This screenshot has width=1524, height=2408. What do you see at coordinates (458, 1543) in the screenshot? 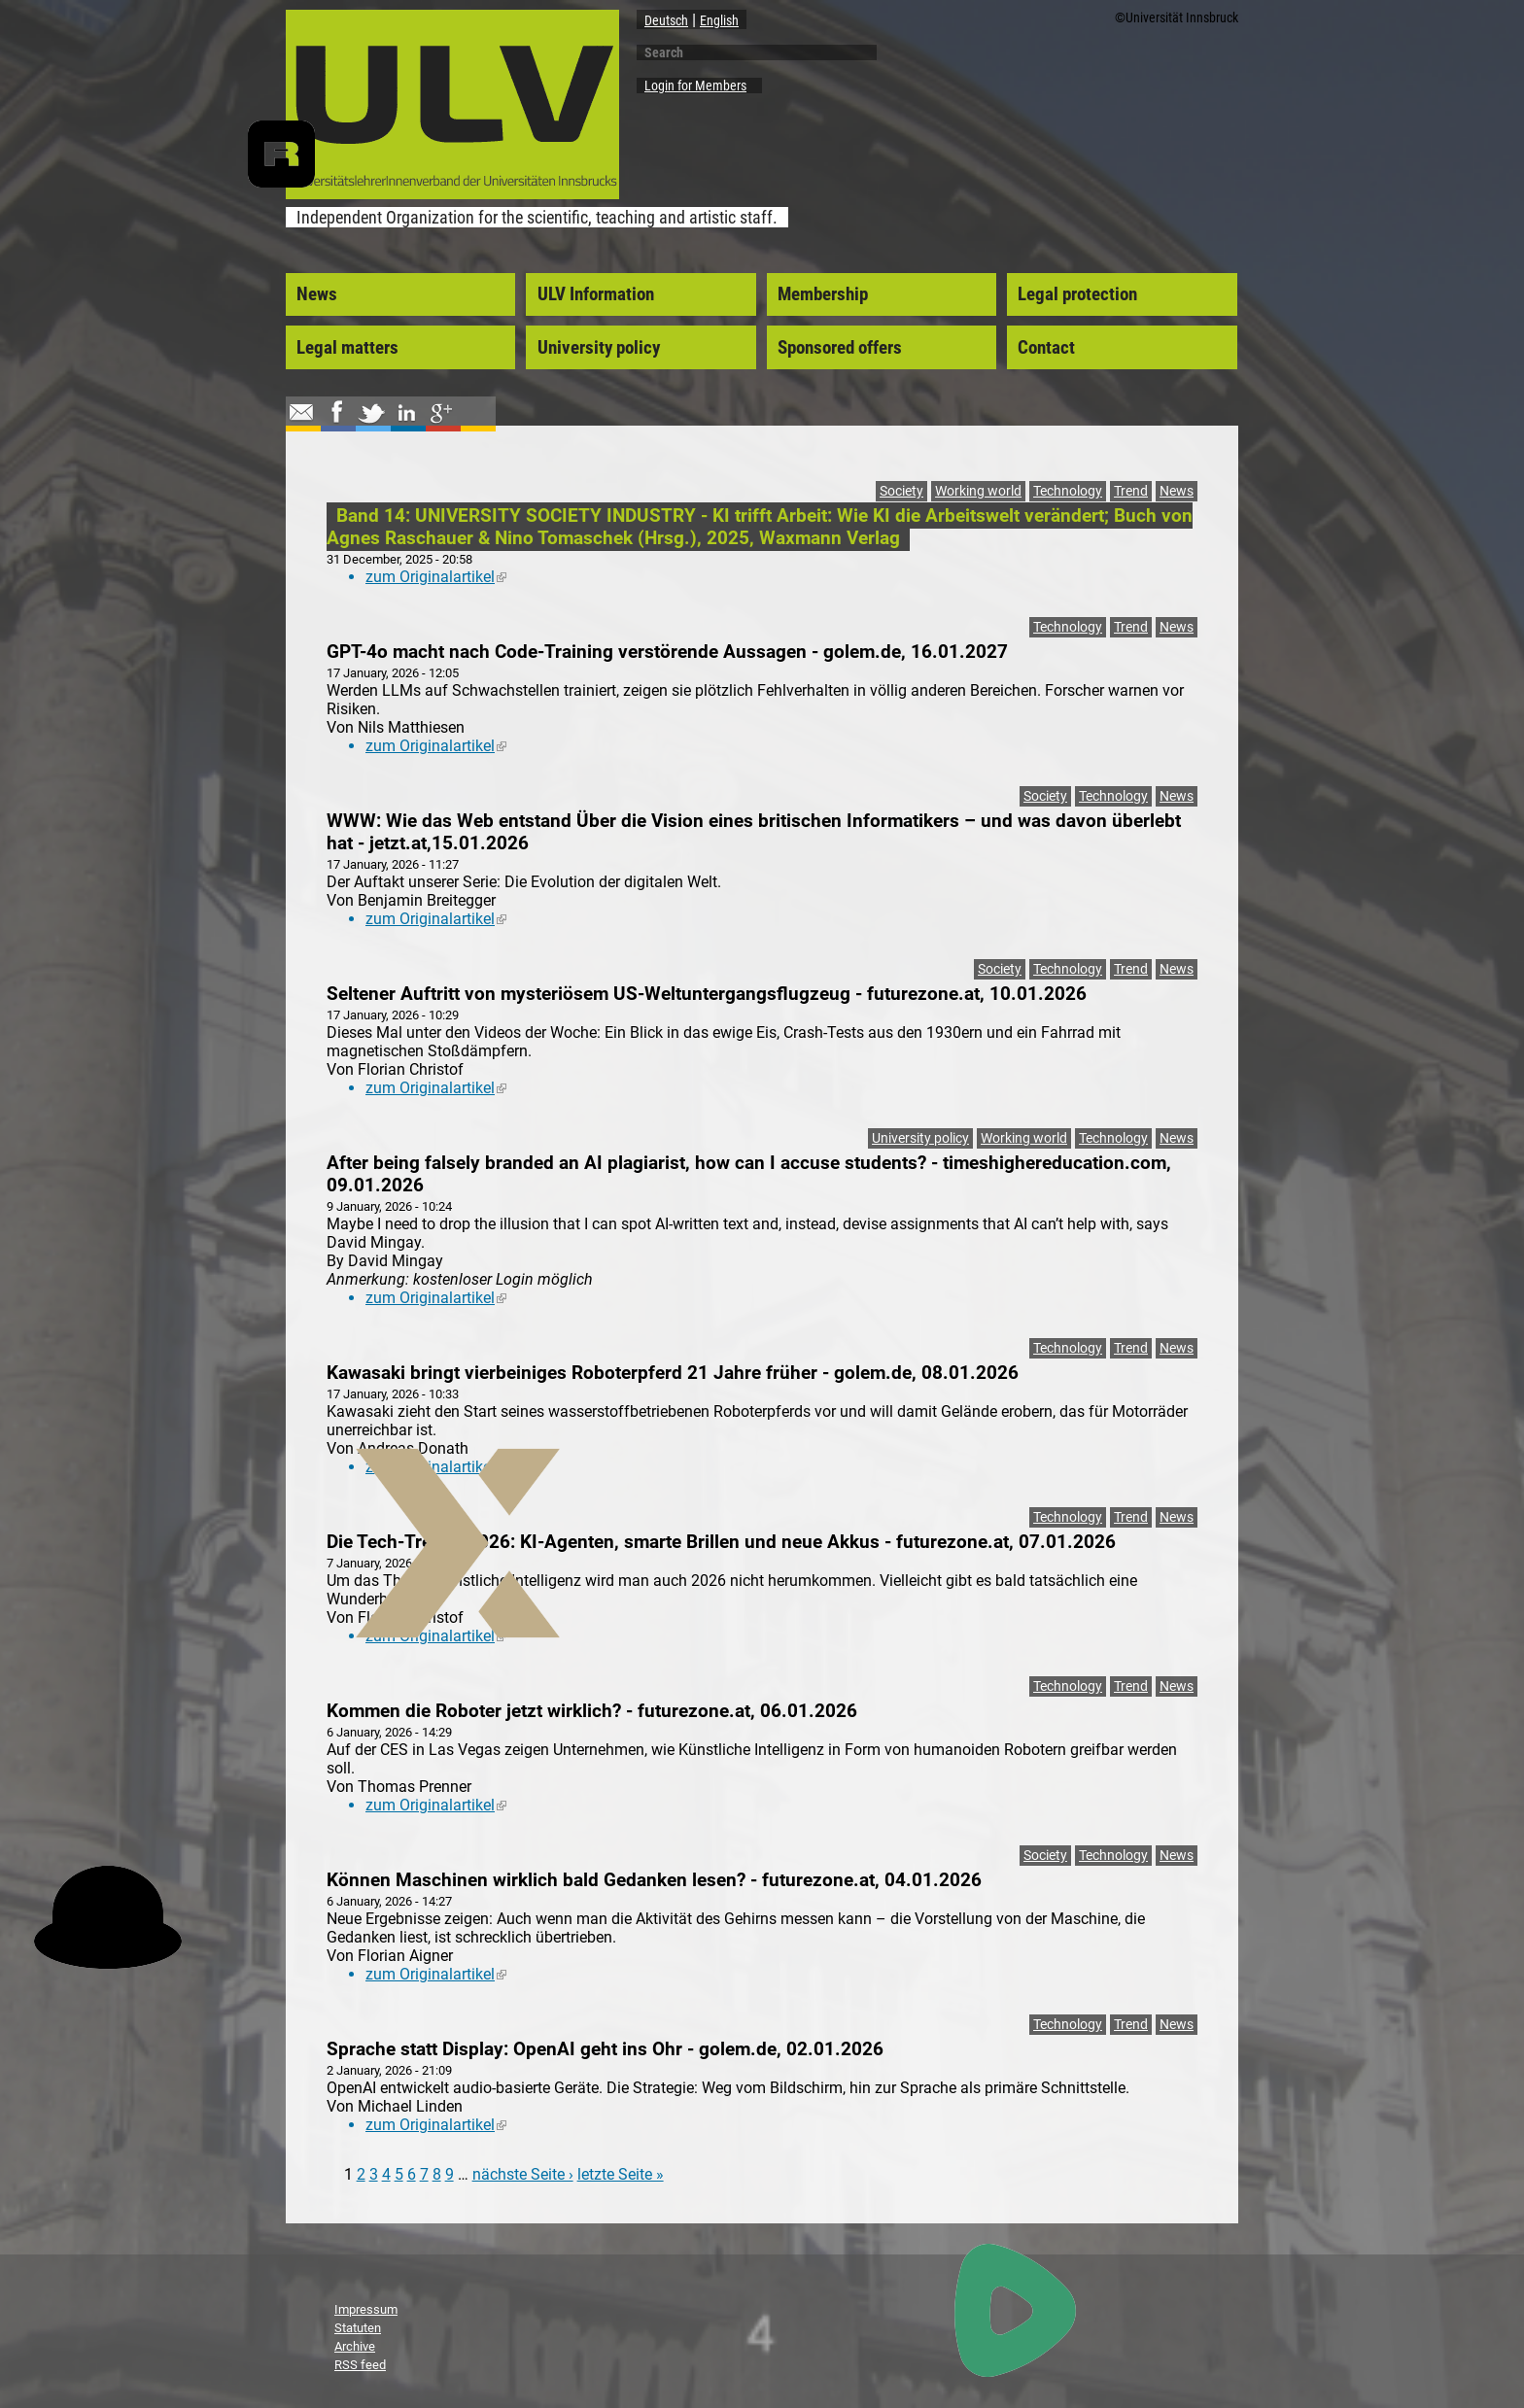
I see `visit experts exchange website` at bounding box center [458, 1543].